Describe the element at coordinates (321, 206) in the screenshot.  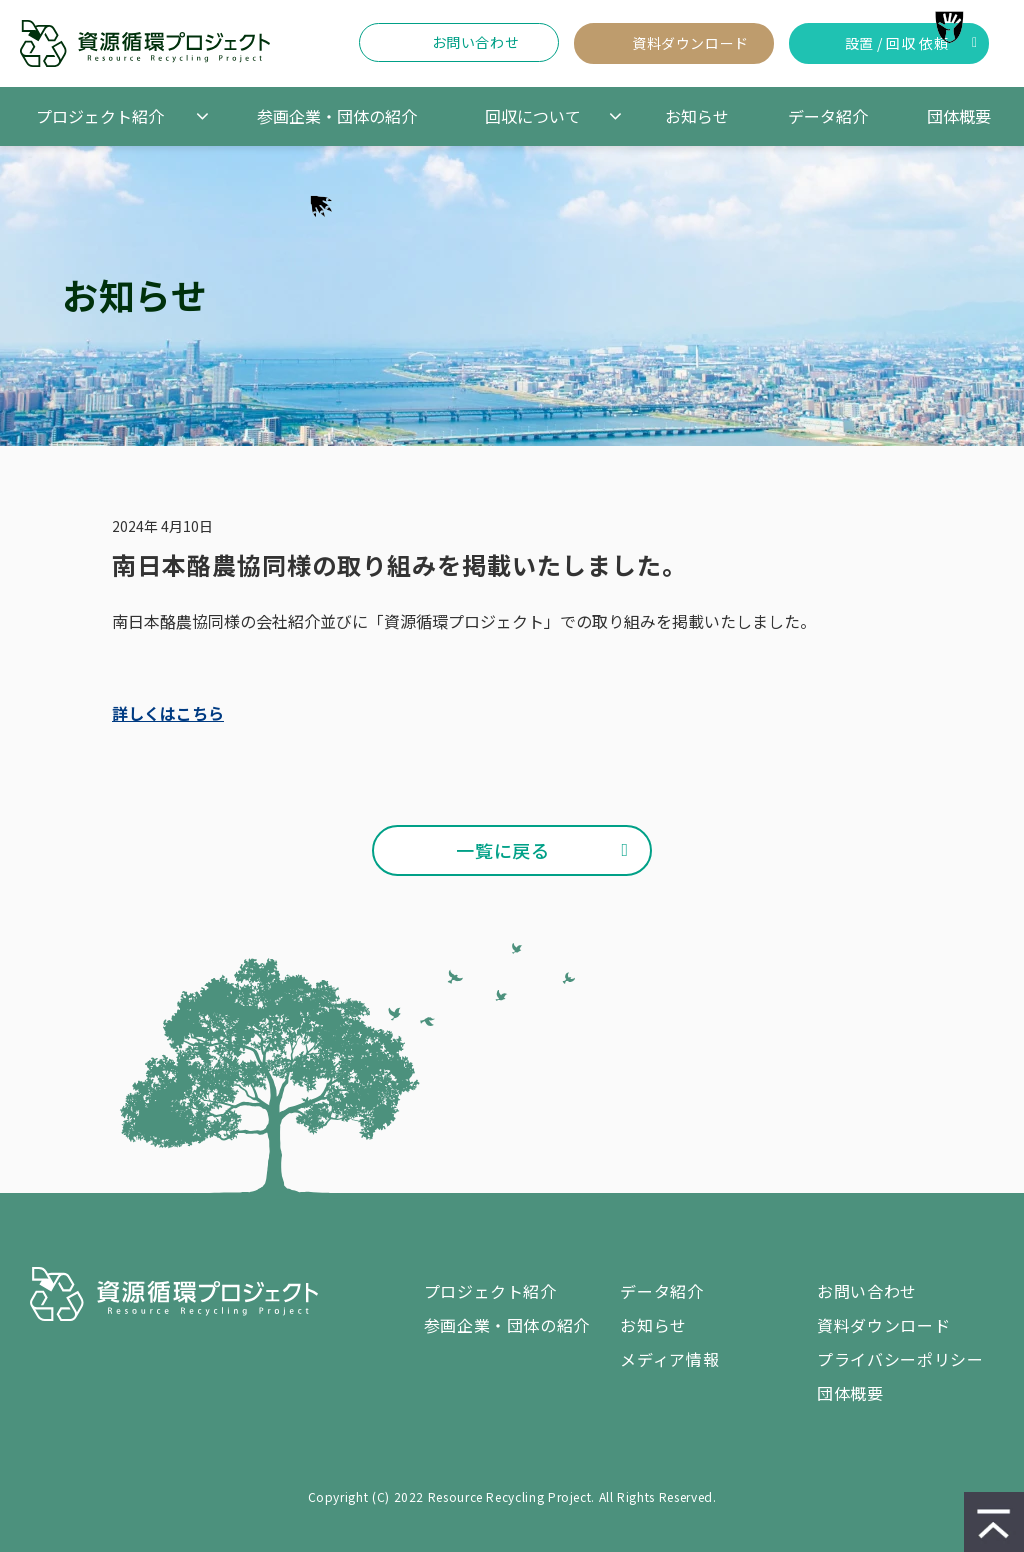
I see `access pet or animal-related features` at that location.